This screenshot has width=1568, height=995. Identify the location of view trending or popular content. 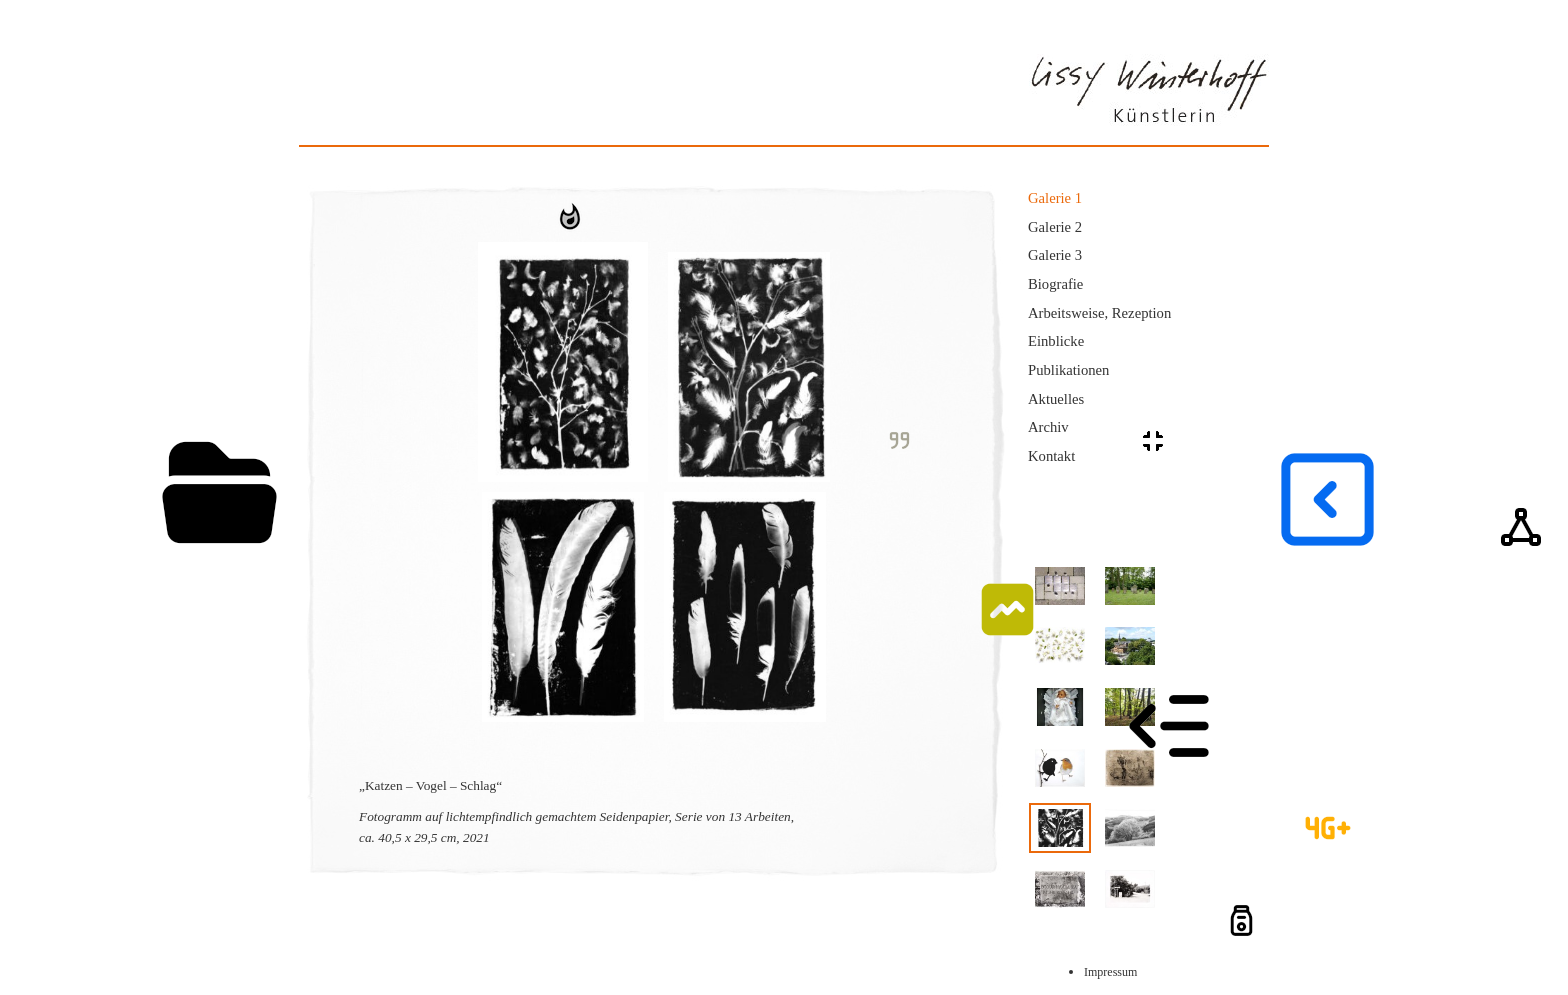
(570, 217).